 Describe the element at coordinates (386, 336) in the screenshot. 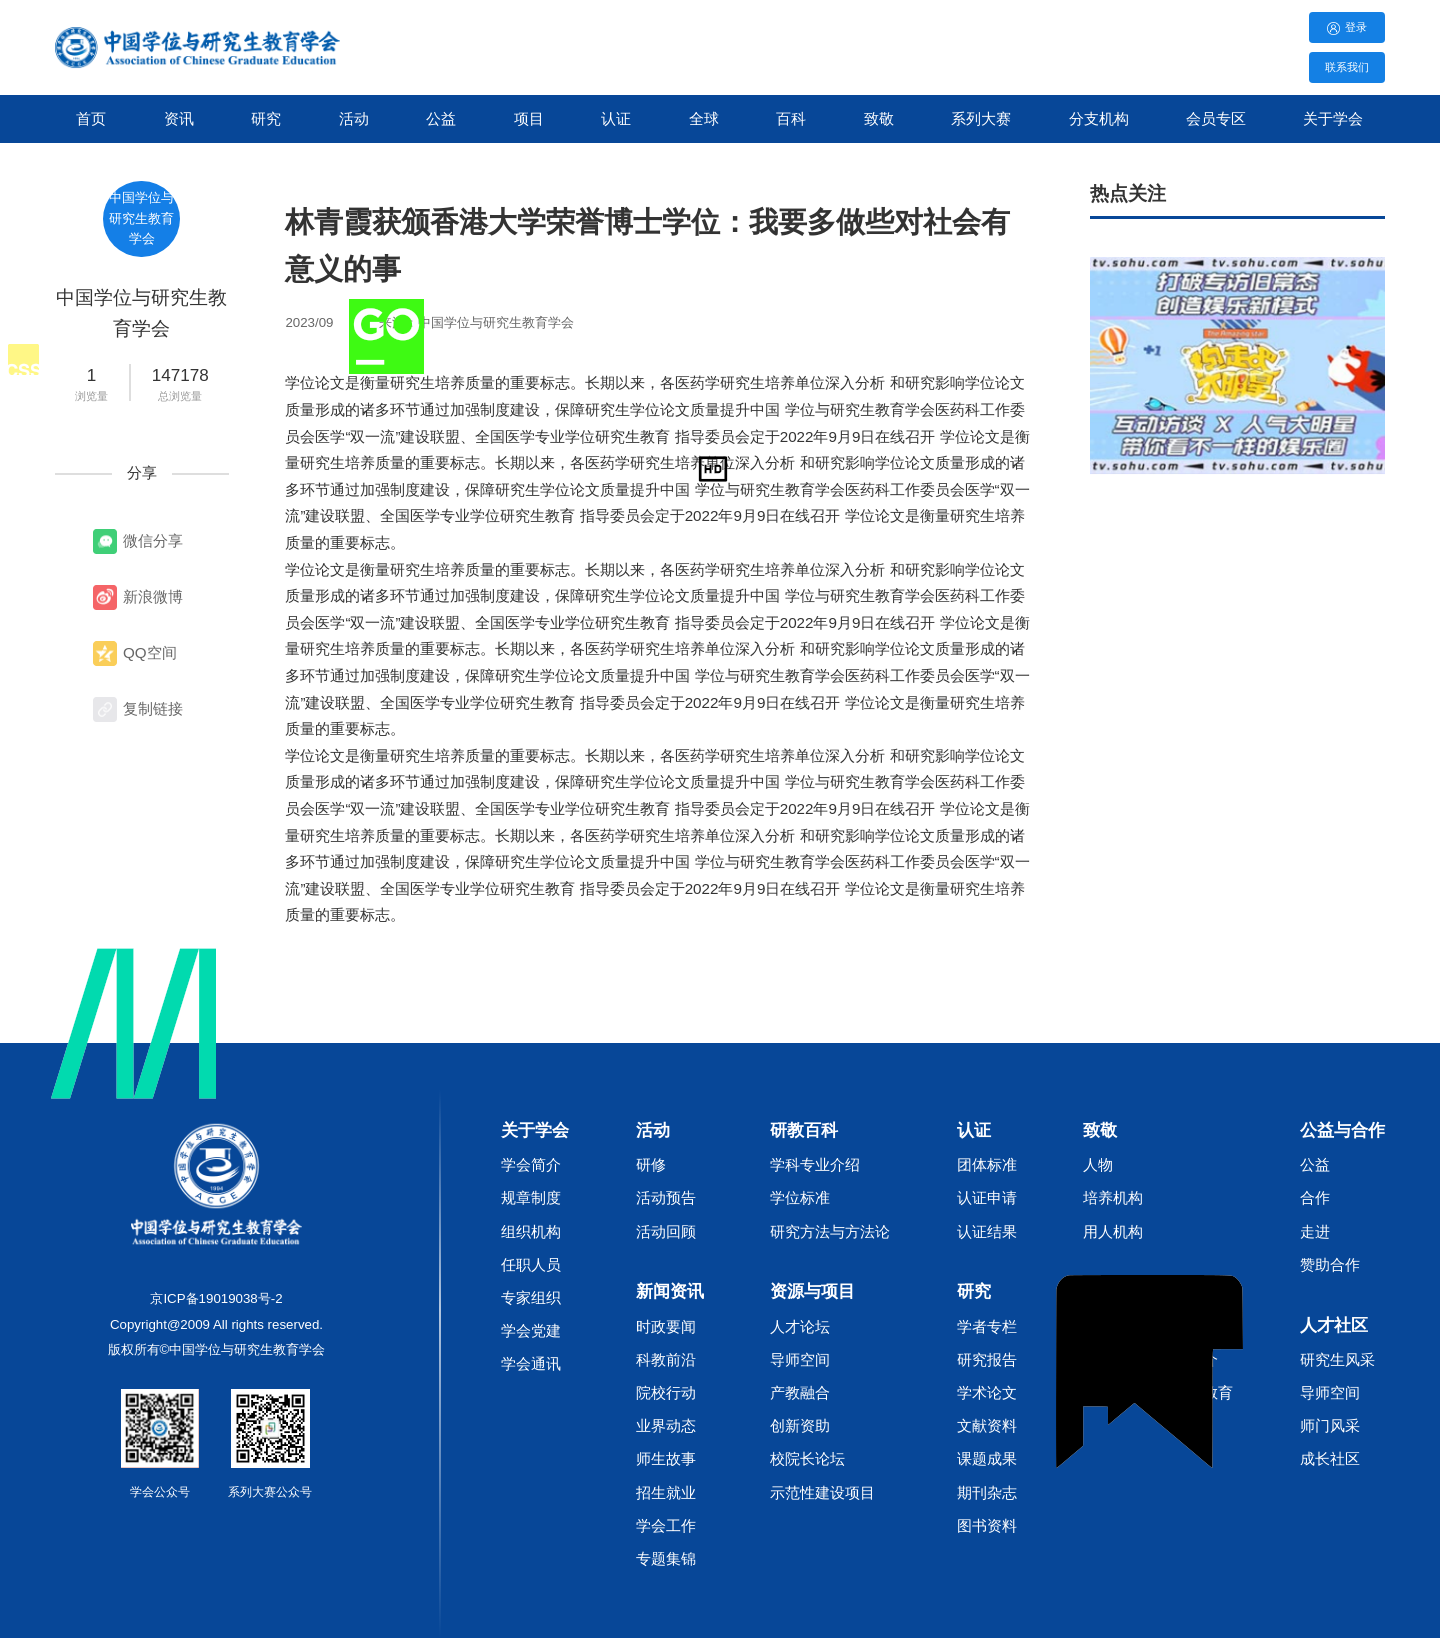

I see `open GoLand IDE application` at that location.